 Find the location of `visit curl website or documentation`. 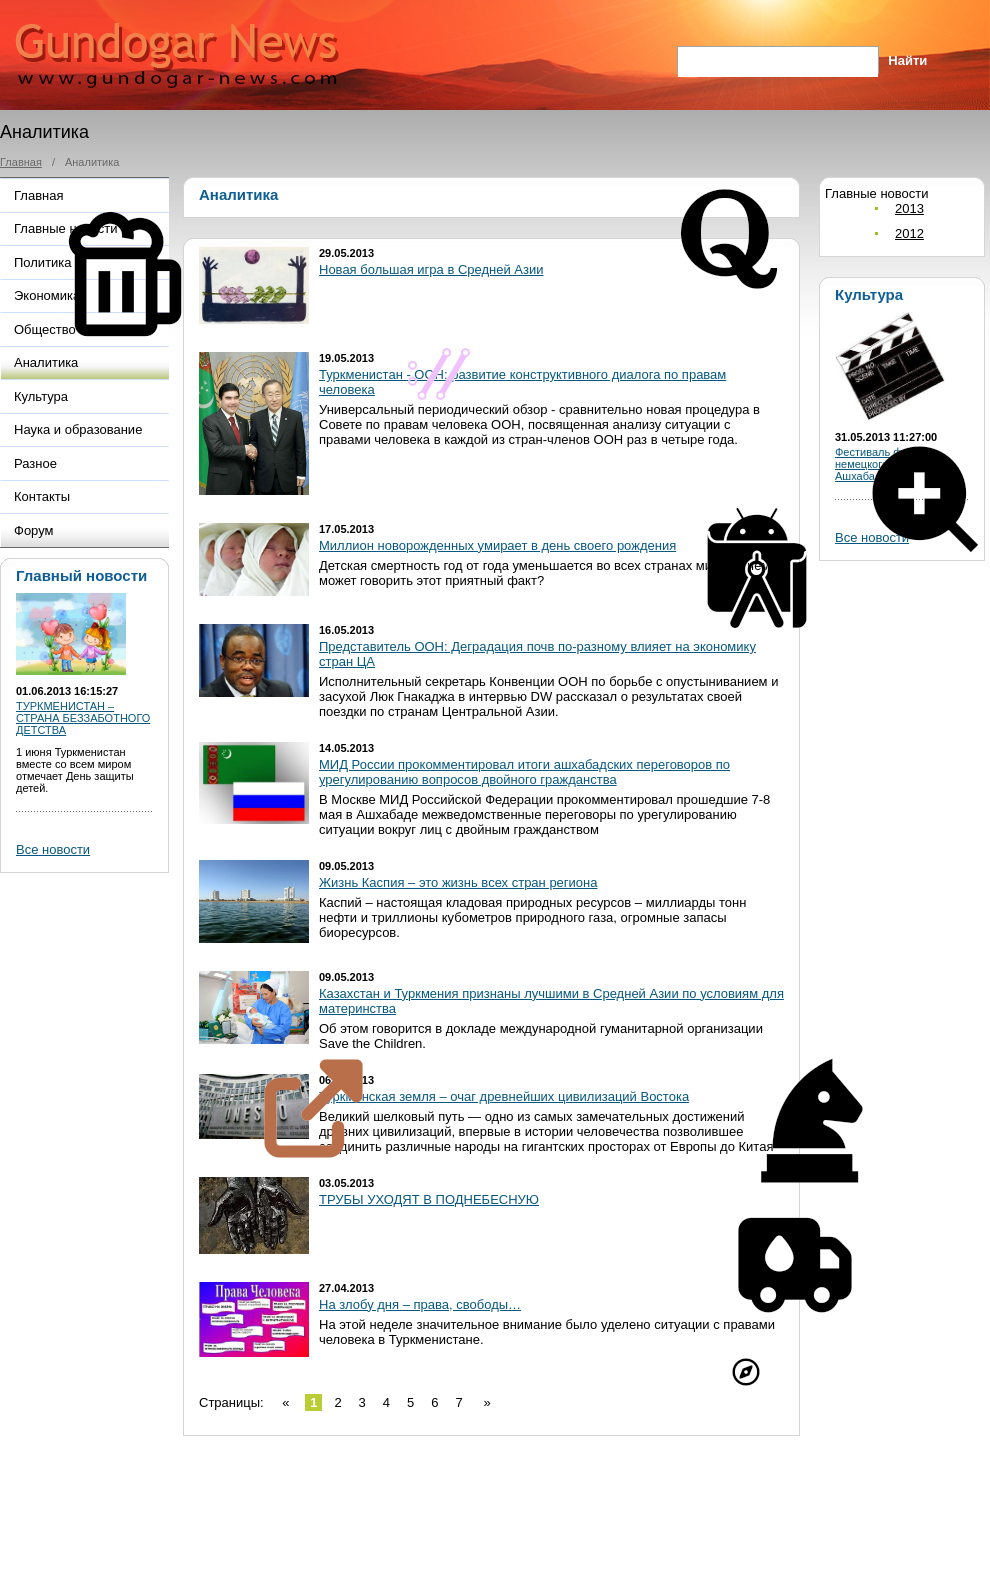

visit curl website or documentation is located at coordinates (439, 374).